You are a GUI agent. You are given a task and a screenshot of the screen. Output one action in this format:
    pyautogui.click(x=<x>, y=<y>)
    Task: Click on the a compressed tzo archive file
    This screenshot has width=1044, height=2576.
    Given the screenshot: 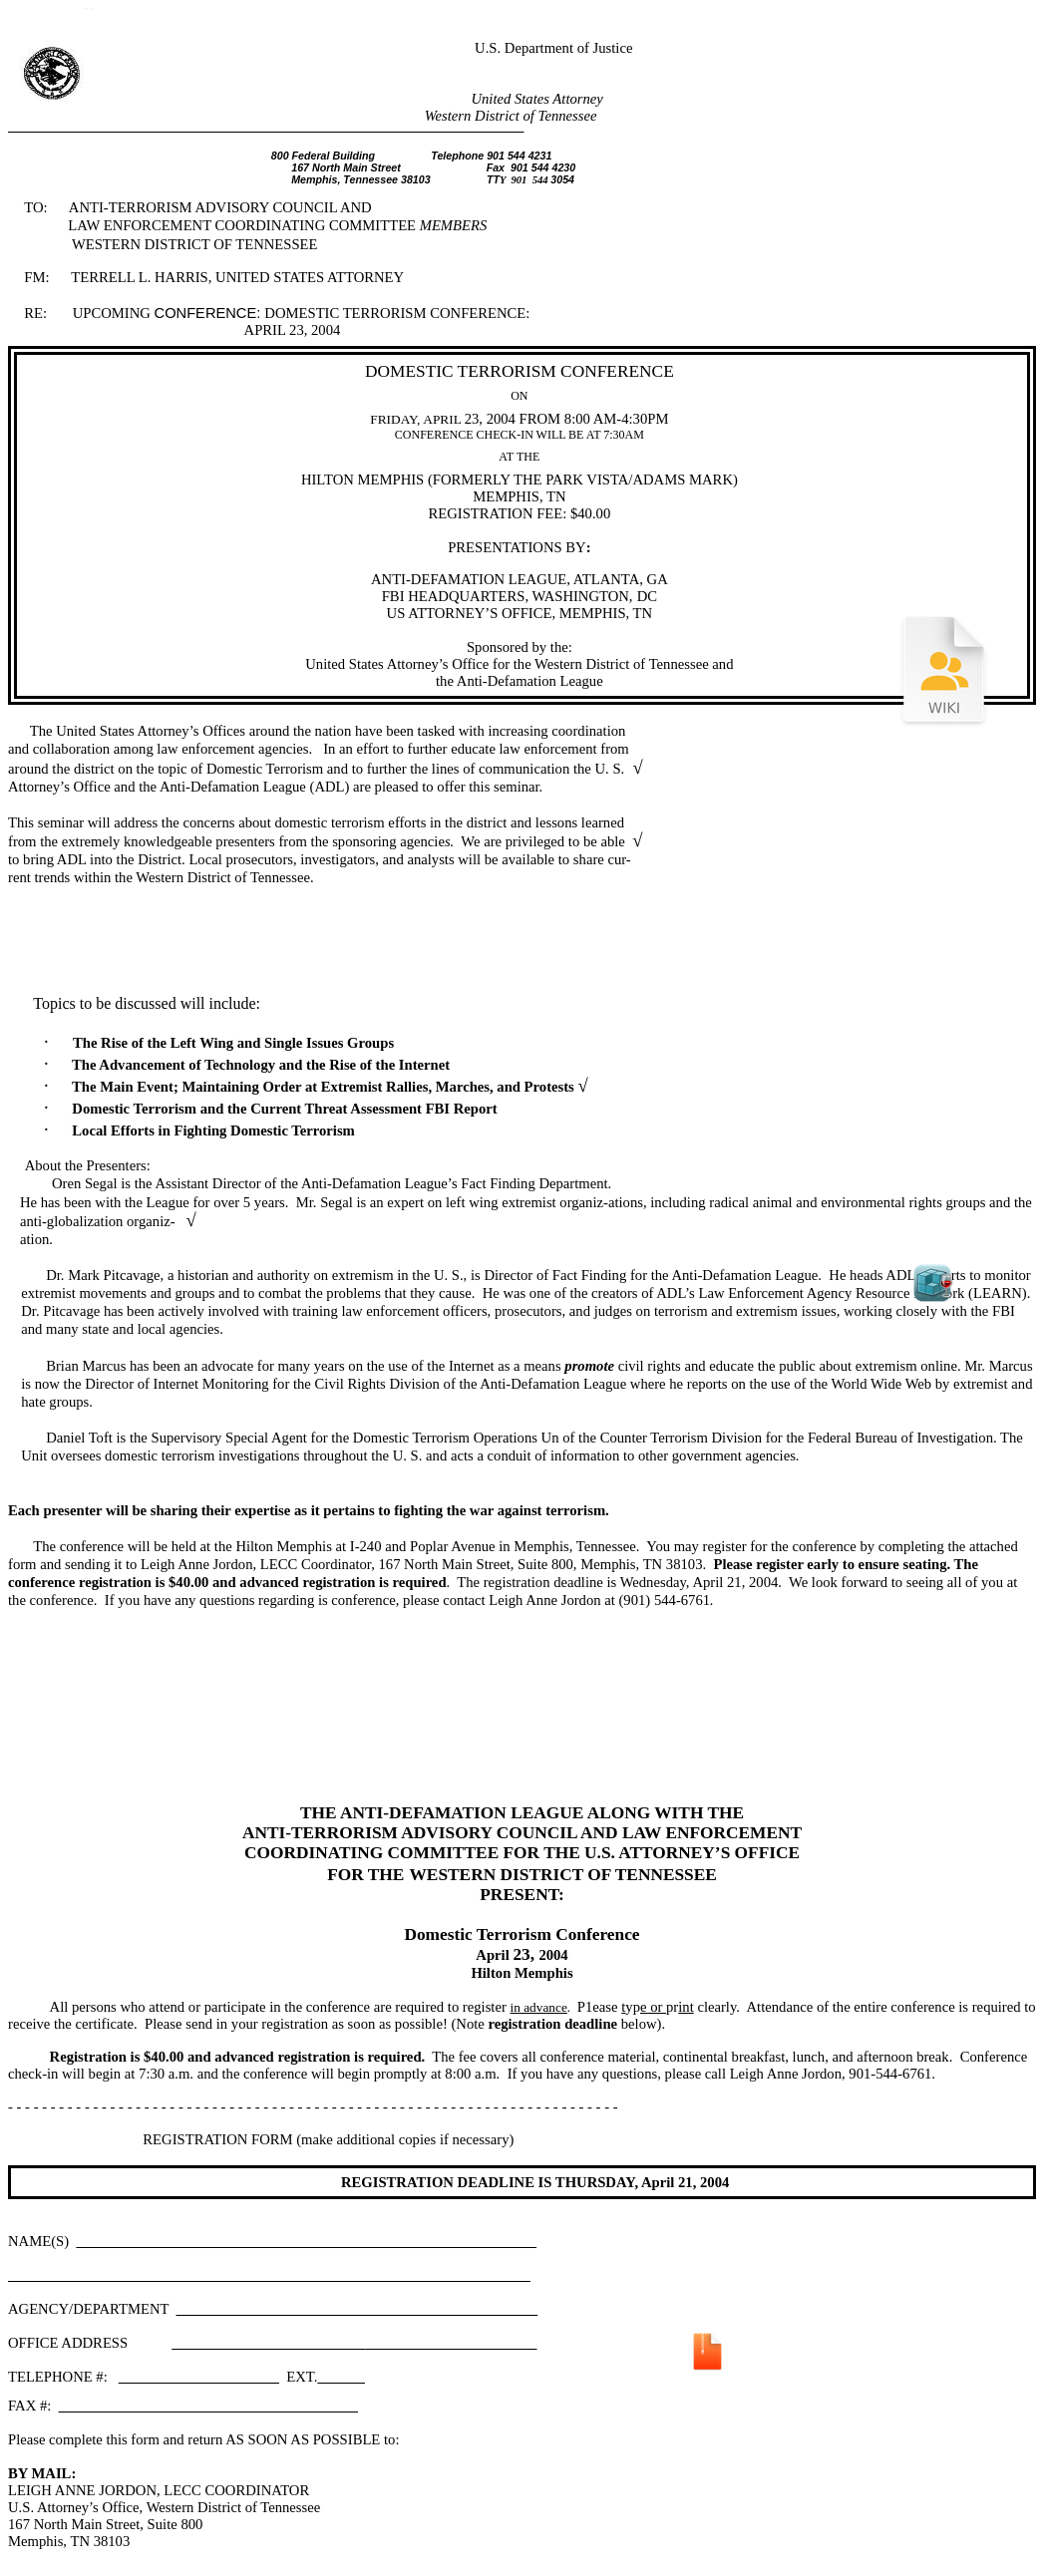 What is the action you would take?
    pyautogui.click(x=707, y=2352)
    